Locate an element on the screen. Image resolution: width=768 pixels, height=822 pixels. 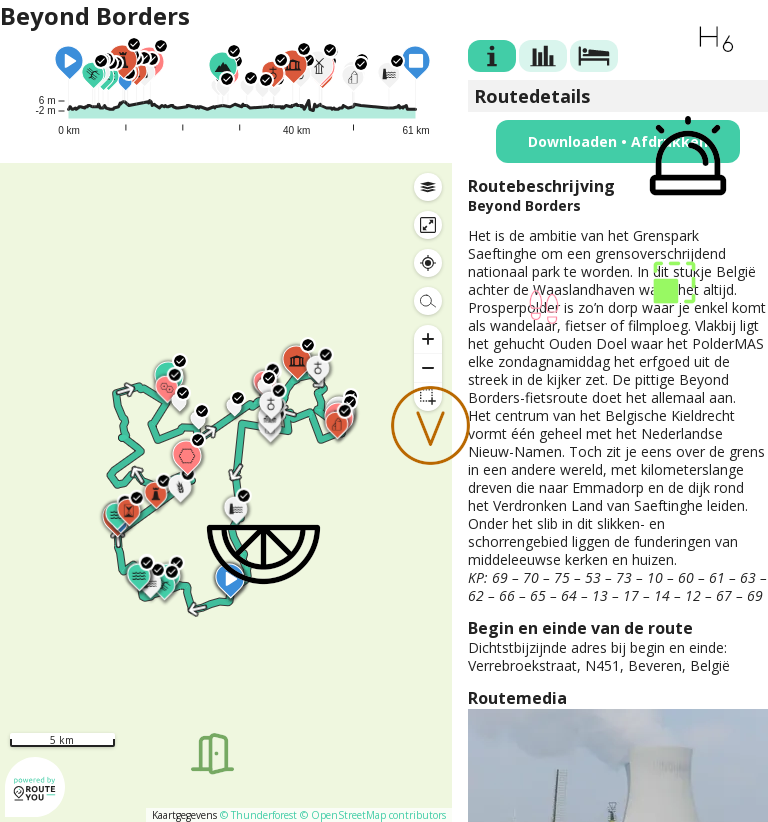
format text as heading level 6 is located at coordinates (714, 38).